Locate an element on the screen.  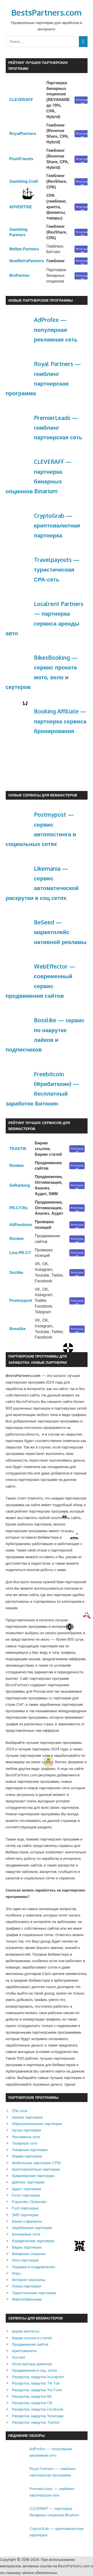
access naval or ship-related game content is located at coordinates (28, 194).